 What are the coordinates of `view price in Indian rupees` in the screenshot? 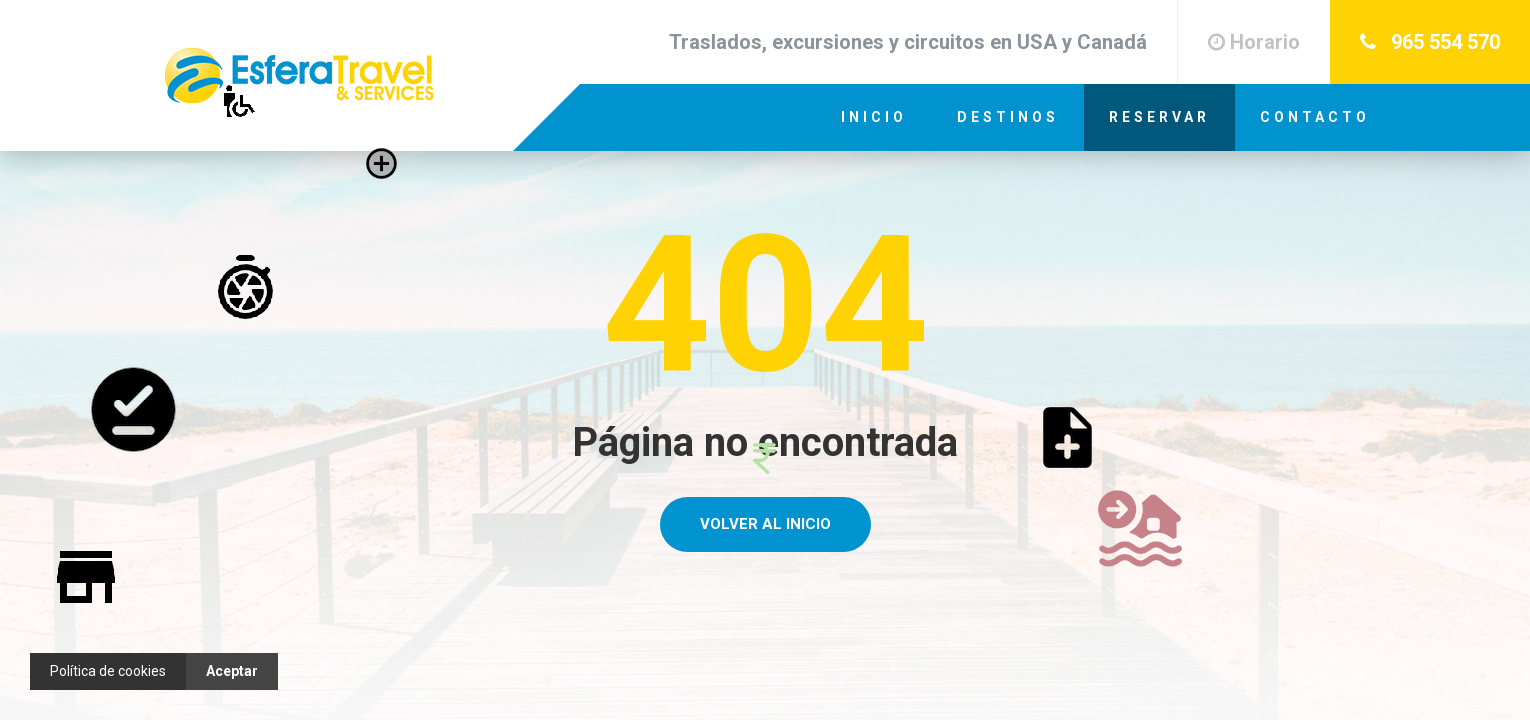 It's located at (763, 458).